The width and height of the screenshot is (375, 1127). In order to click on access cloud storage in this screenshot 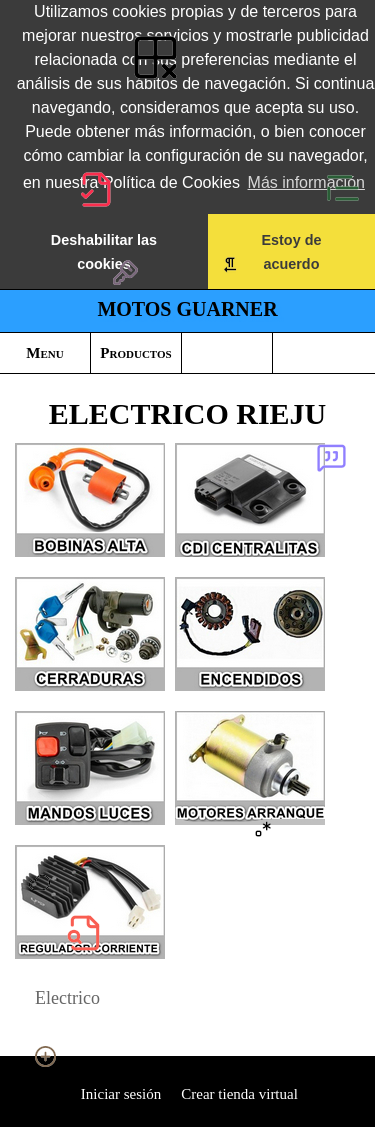, I will do `click(39, 882)`.